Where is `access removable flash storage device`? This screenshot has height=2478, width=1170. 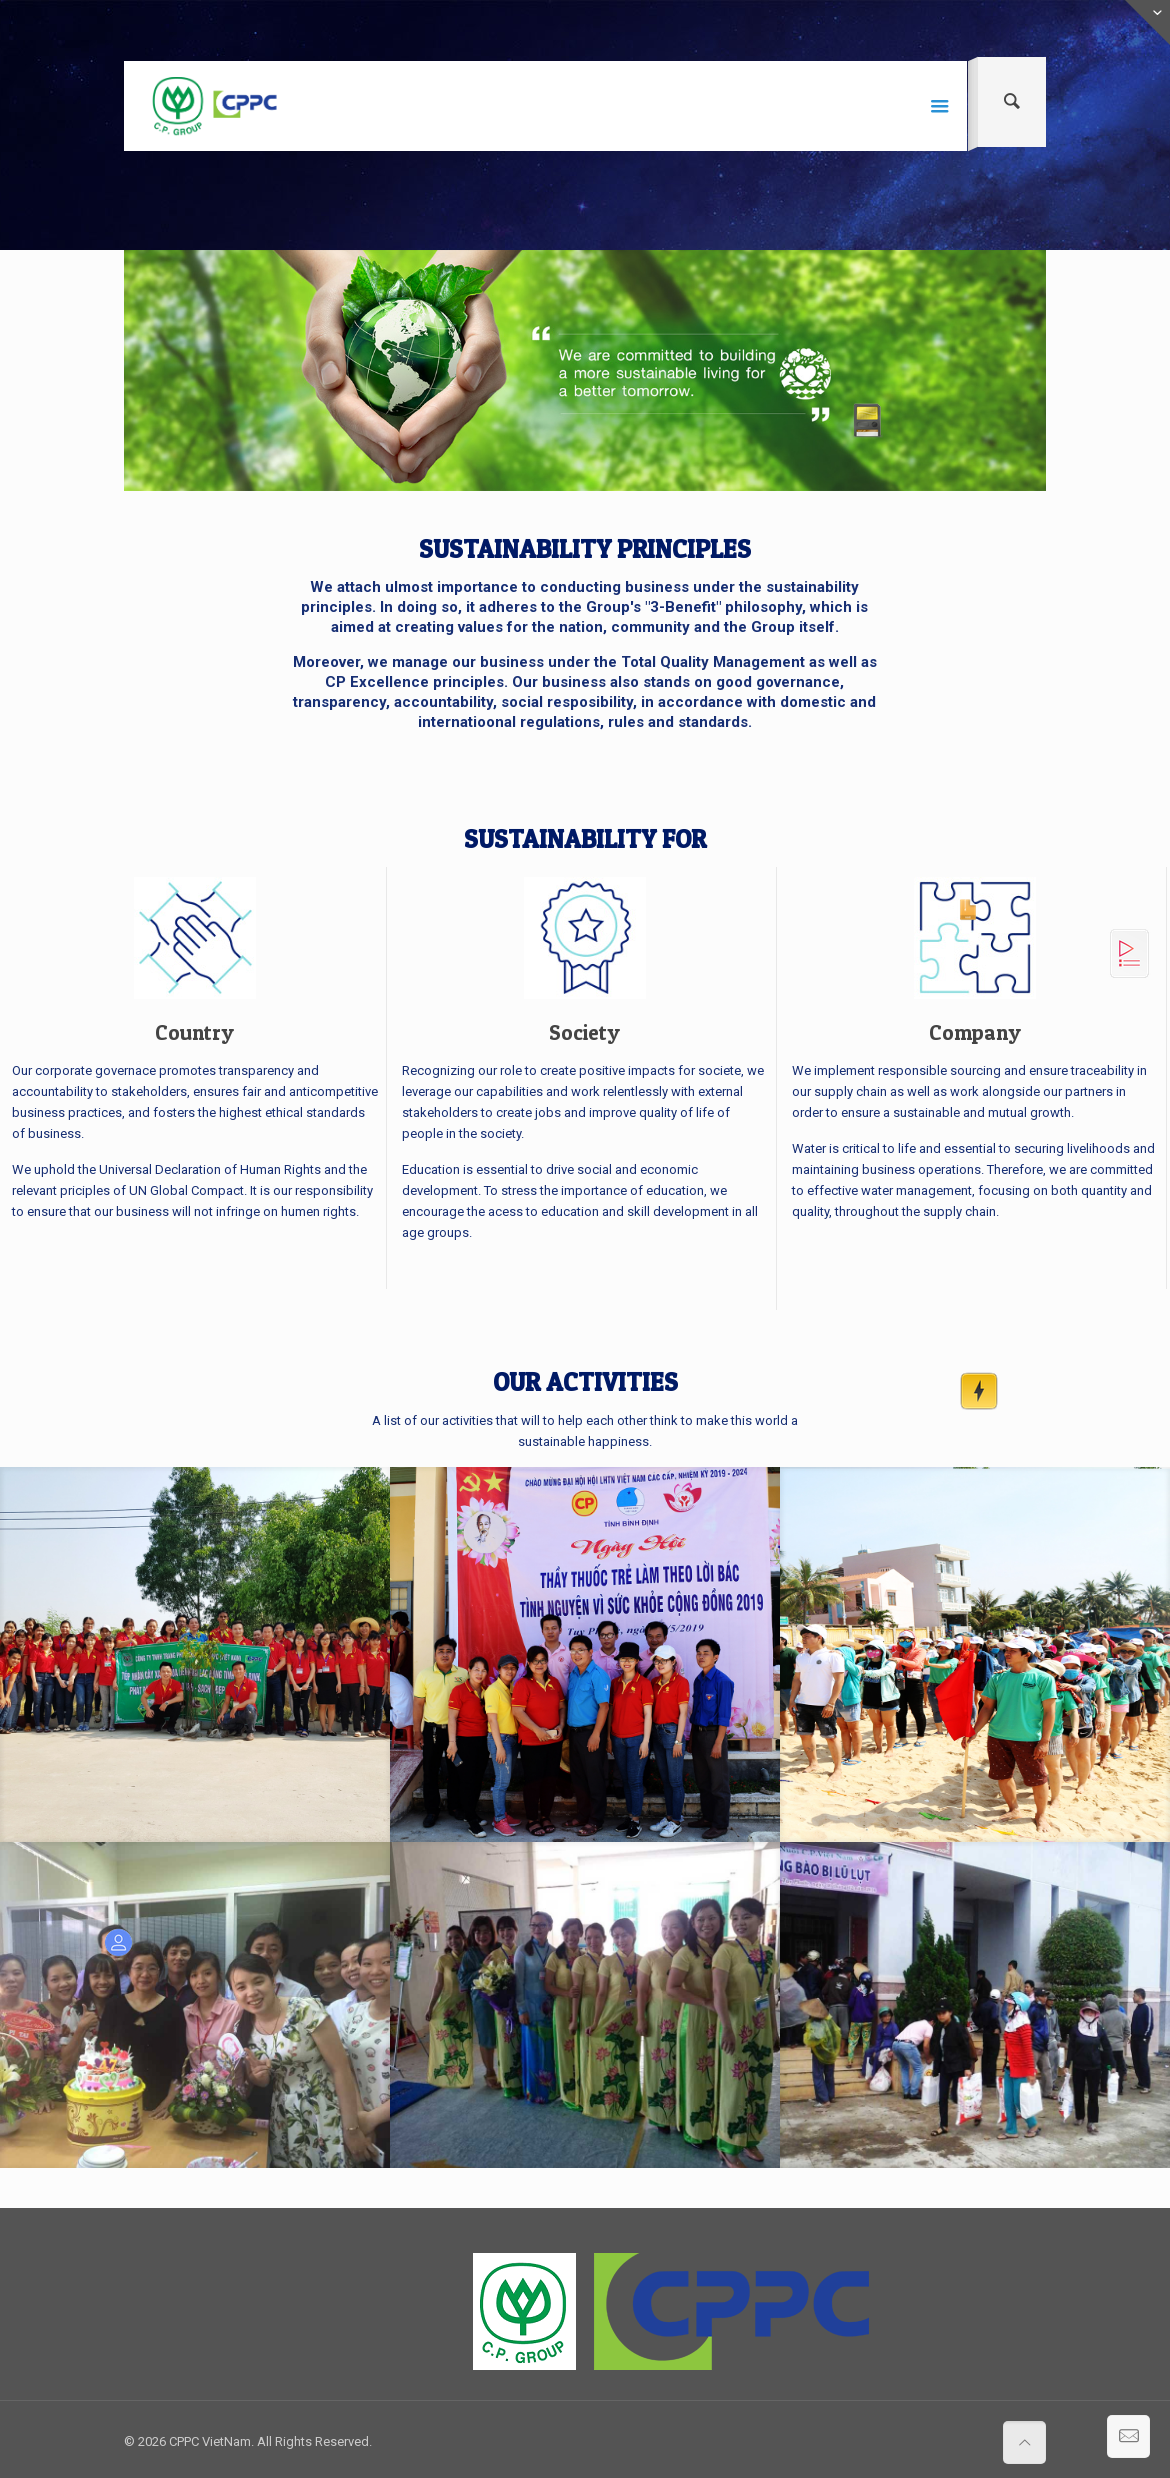 access removable flash storage device is located at coordinates (867, 421).